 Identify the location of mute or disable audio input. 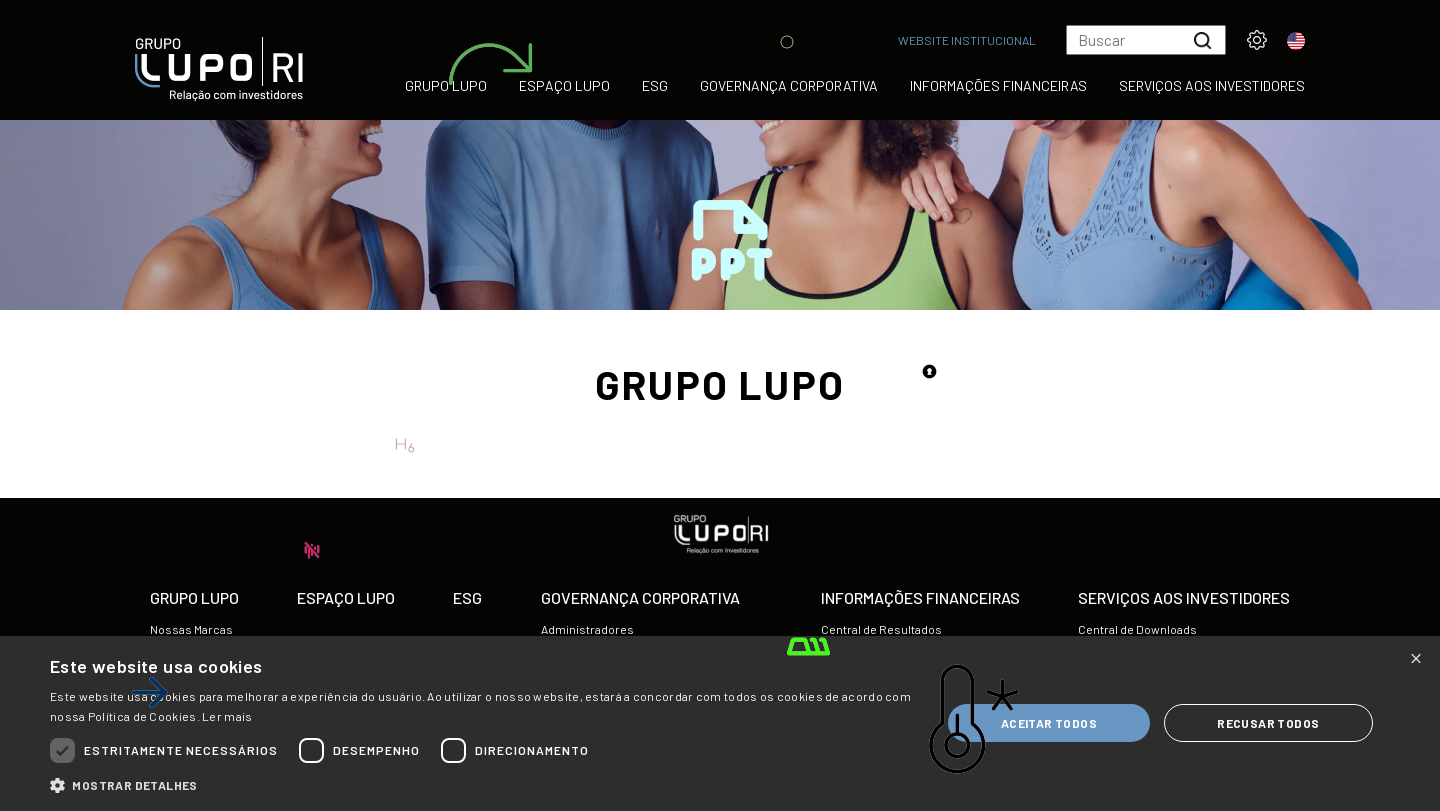
(312, 550).